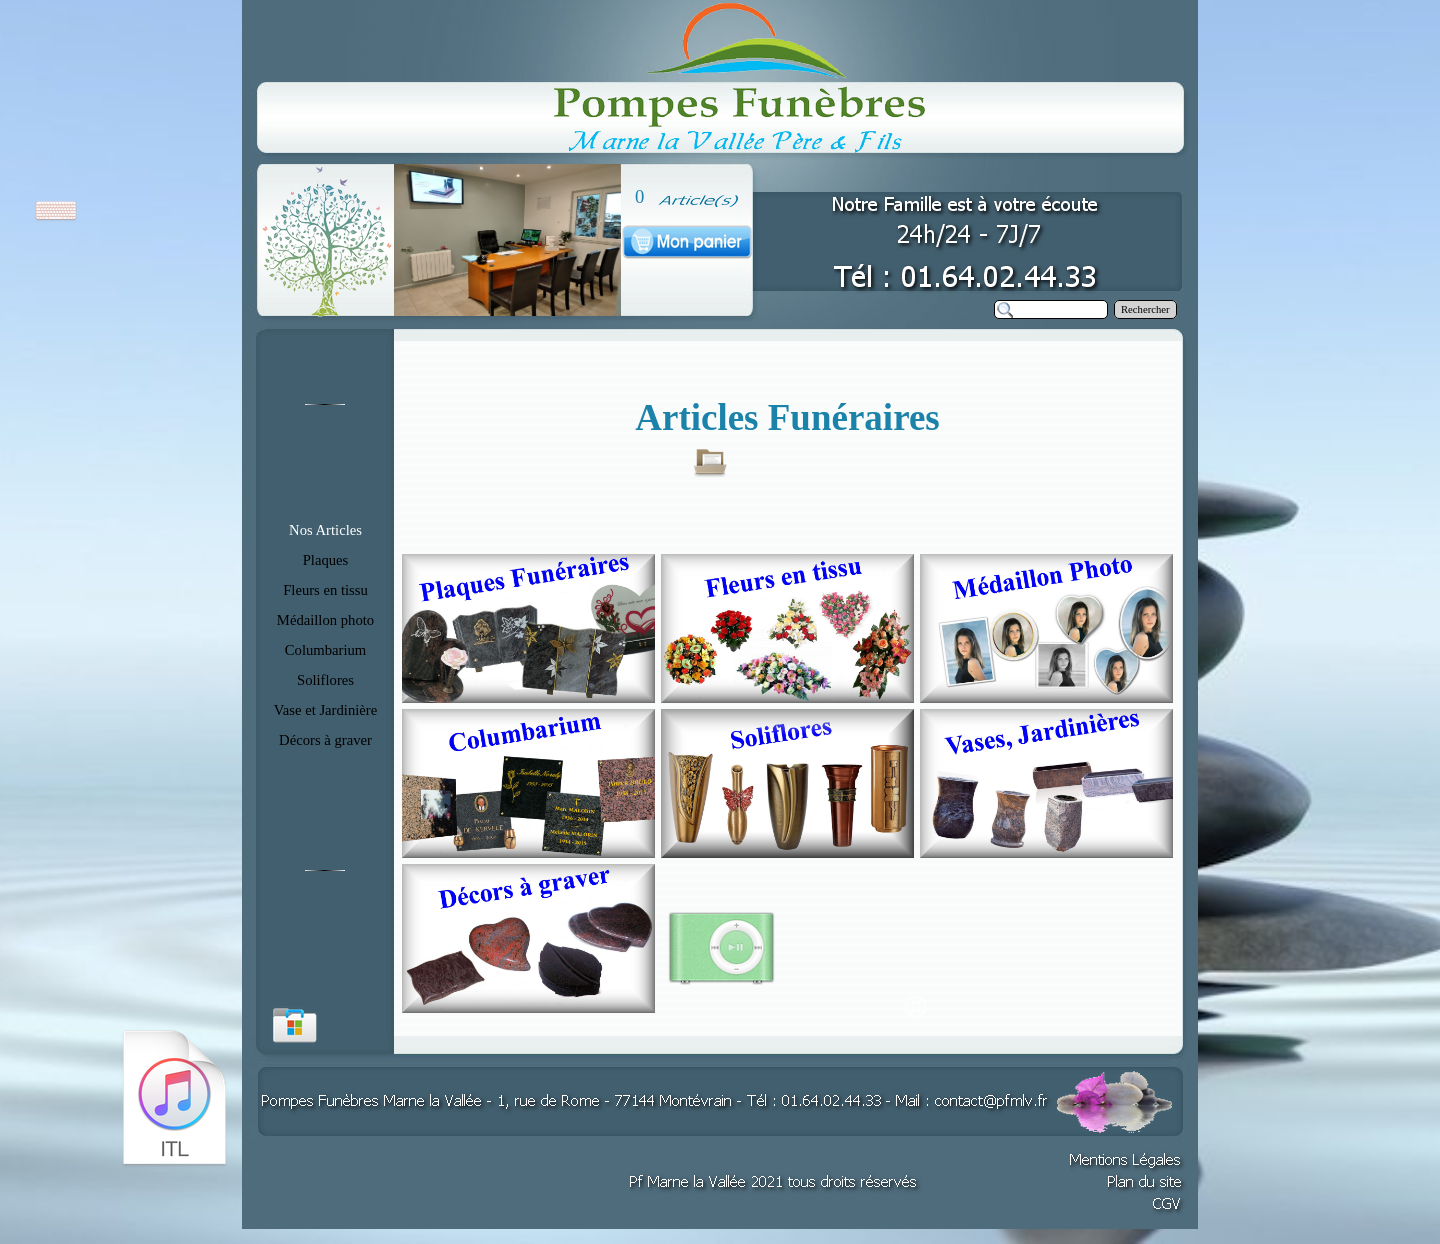  What do you see at coordinates (721, 928) in the screenshot?
I see `iPod shuffle device connected` at bounding box center [721, 928].